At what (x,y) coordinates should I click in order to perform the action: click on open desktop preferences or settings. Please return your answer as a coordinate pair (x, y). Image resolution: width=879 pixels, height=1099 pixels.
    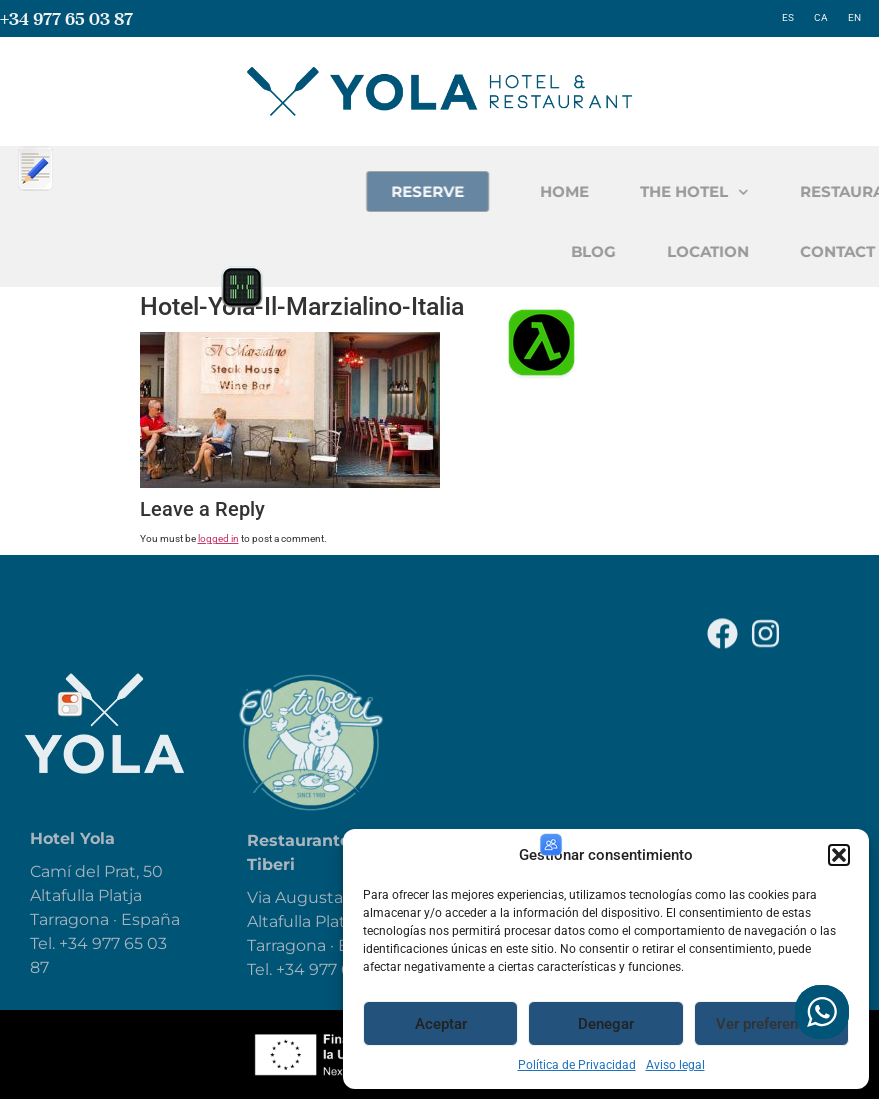
    Looking at the image, I should click on (70, 704).